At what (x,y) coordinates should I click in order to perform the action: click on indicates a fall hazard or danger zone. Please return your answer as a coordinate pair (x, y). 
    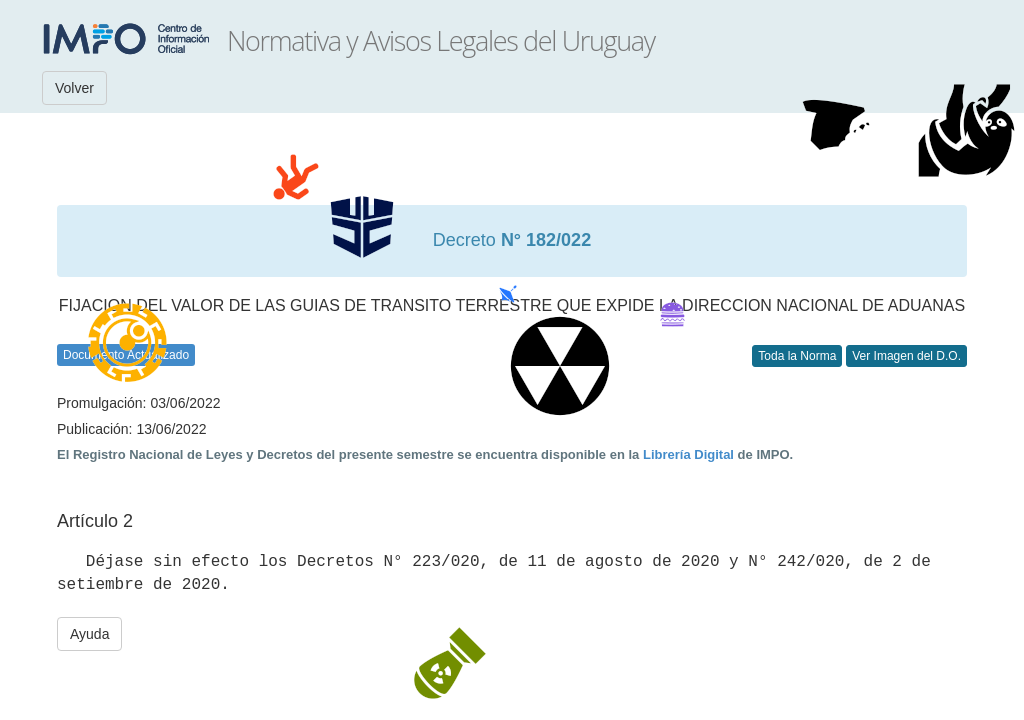
    Looking at the image, I should click on (296, 177).